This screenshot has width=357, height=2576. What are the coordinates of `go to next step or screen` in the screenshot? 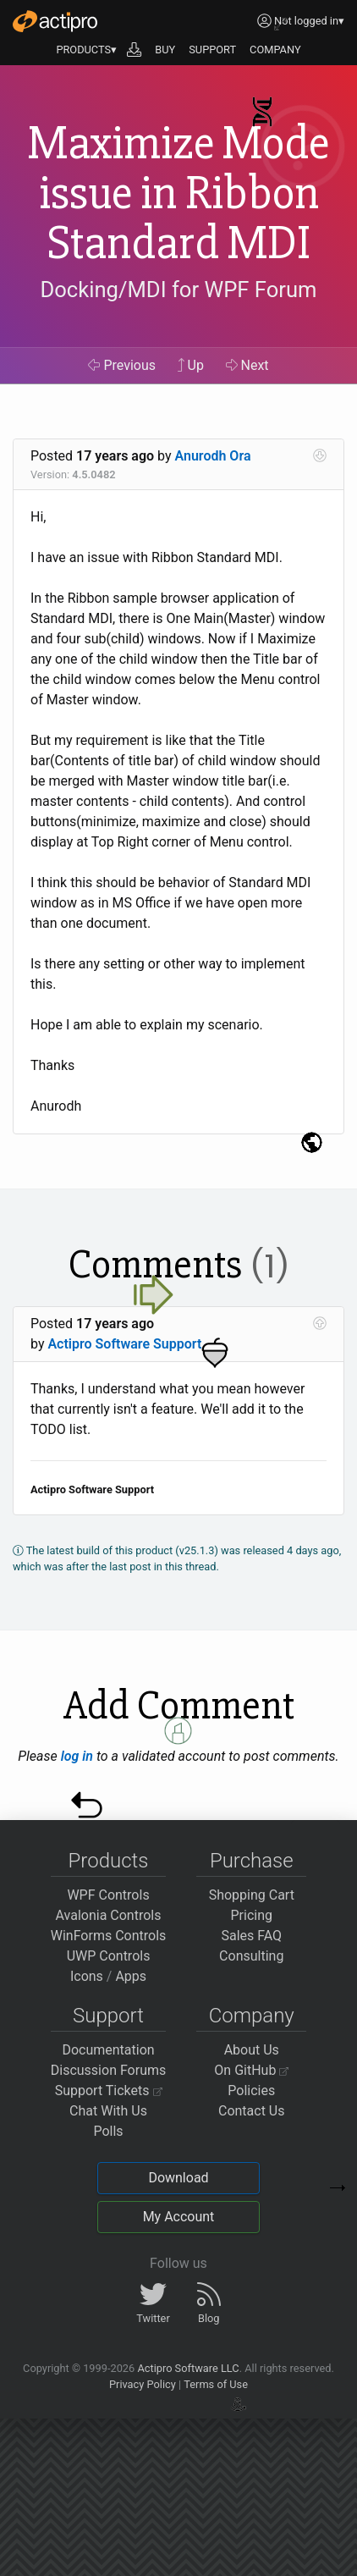 It's located at (151, 1294).